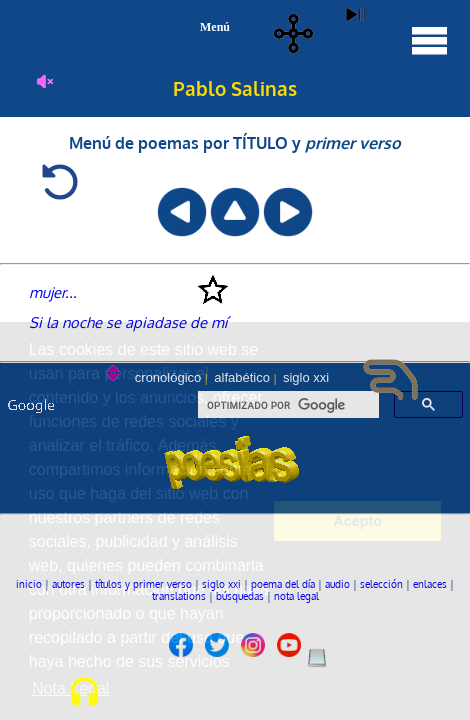 This screenshot has height=720, width=470. What do you see at coordinates (317, 658) in the screenshot?
I see `access removable storage device` at bounding box center [317, 658].